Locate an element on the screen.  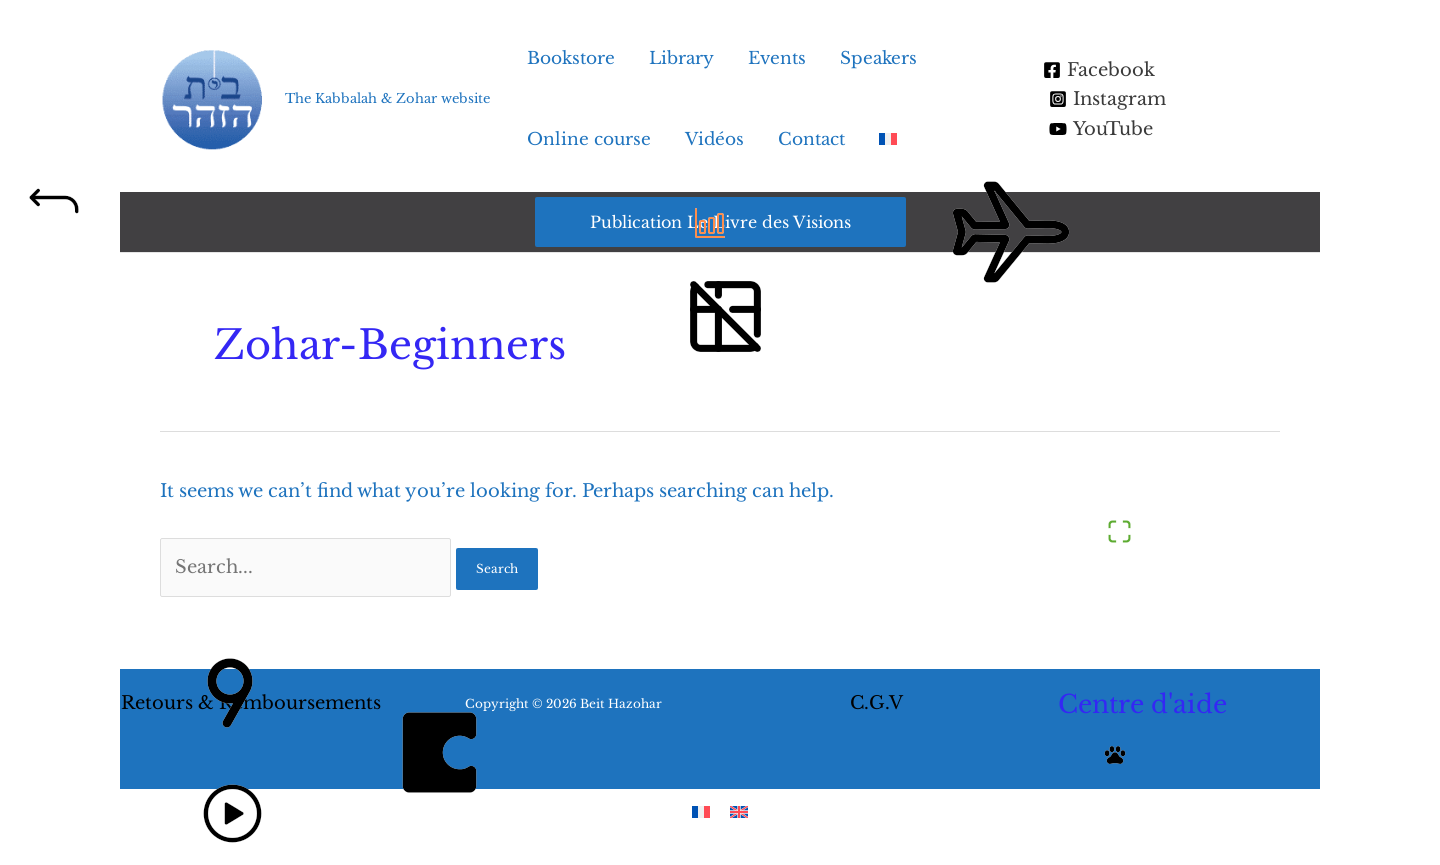
view analytics or statistics is located at coordinates (710, 223).